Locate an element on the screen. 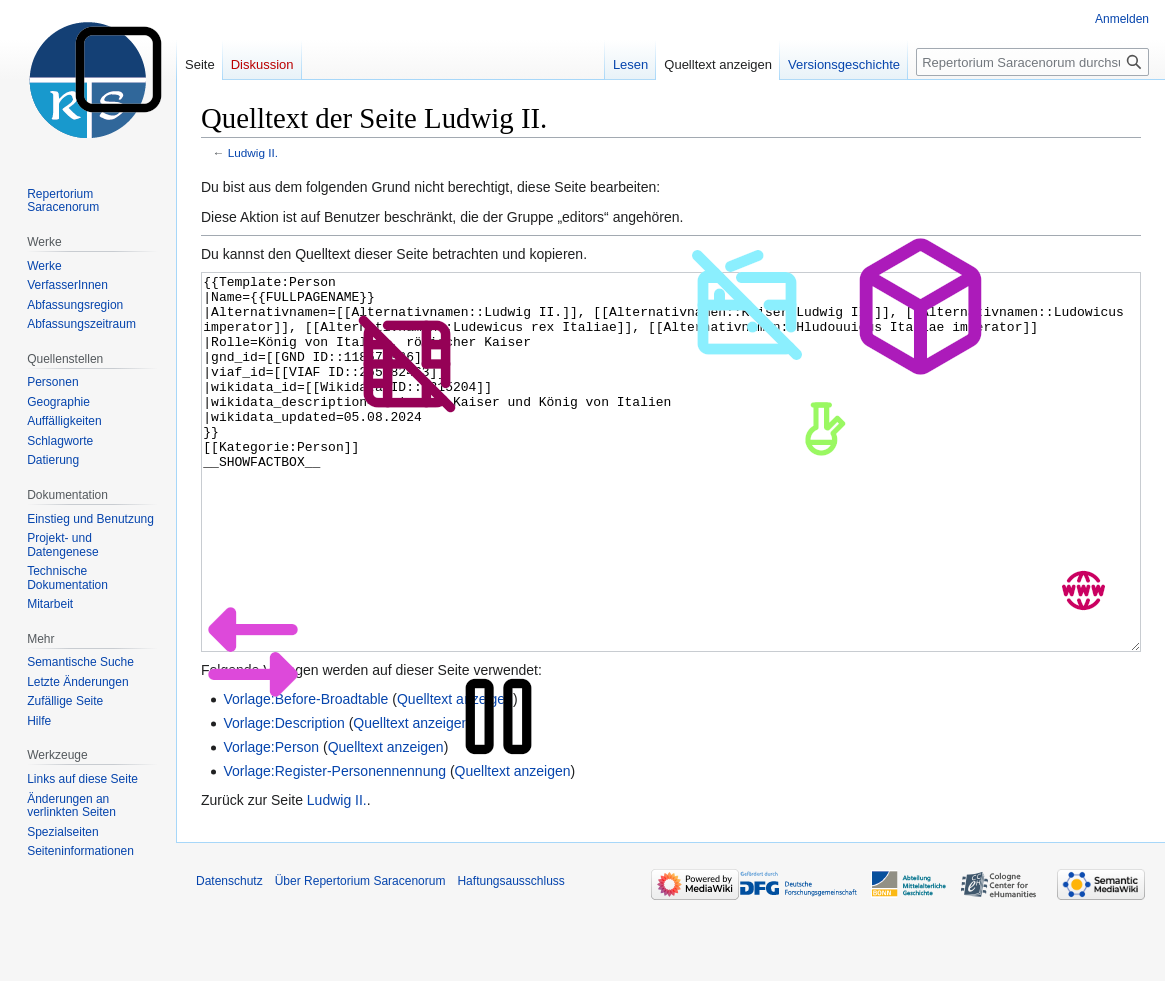 The width and height of the screenshot is (1165, 981). open website or browse the web is located at coordinates (1083, 590).